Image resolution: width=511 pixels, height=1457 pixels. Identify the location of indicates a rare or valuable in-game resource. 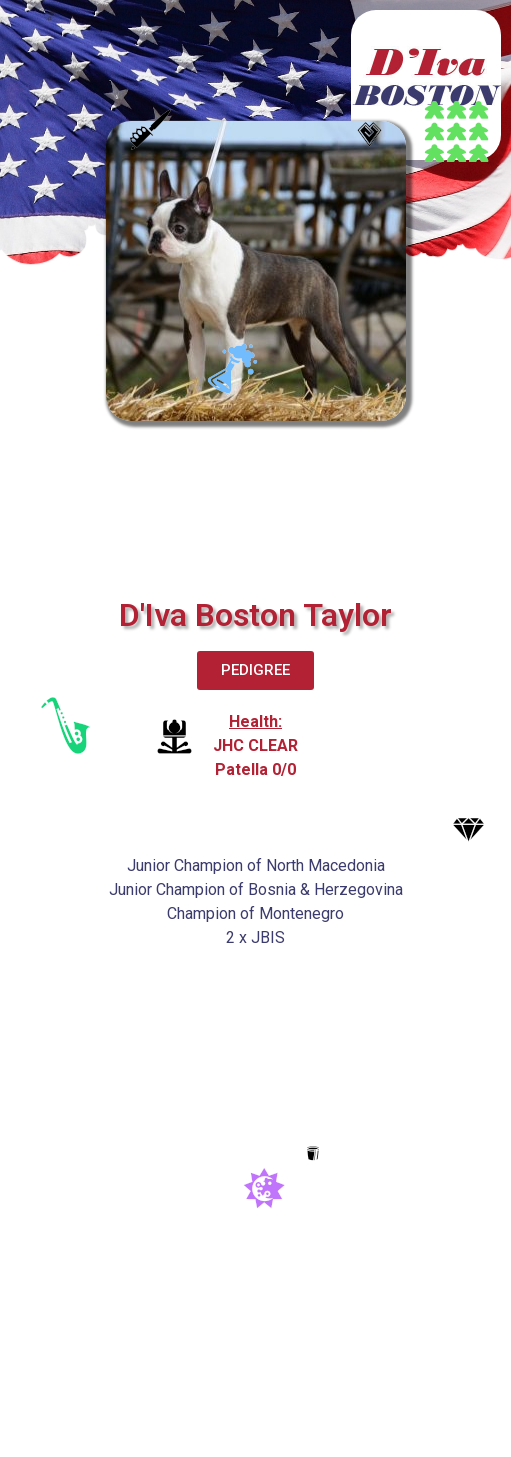
(369, 134).